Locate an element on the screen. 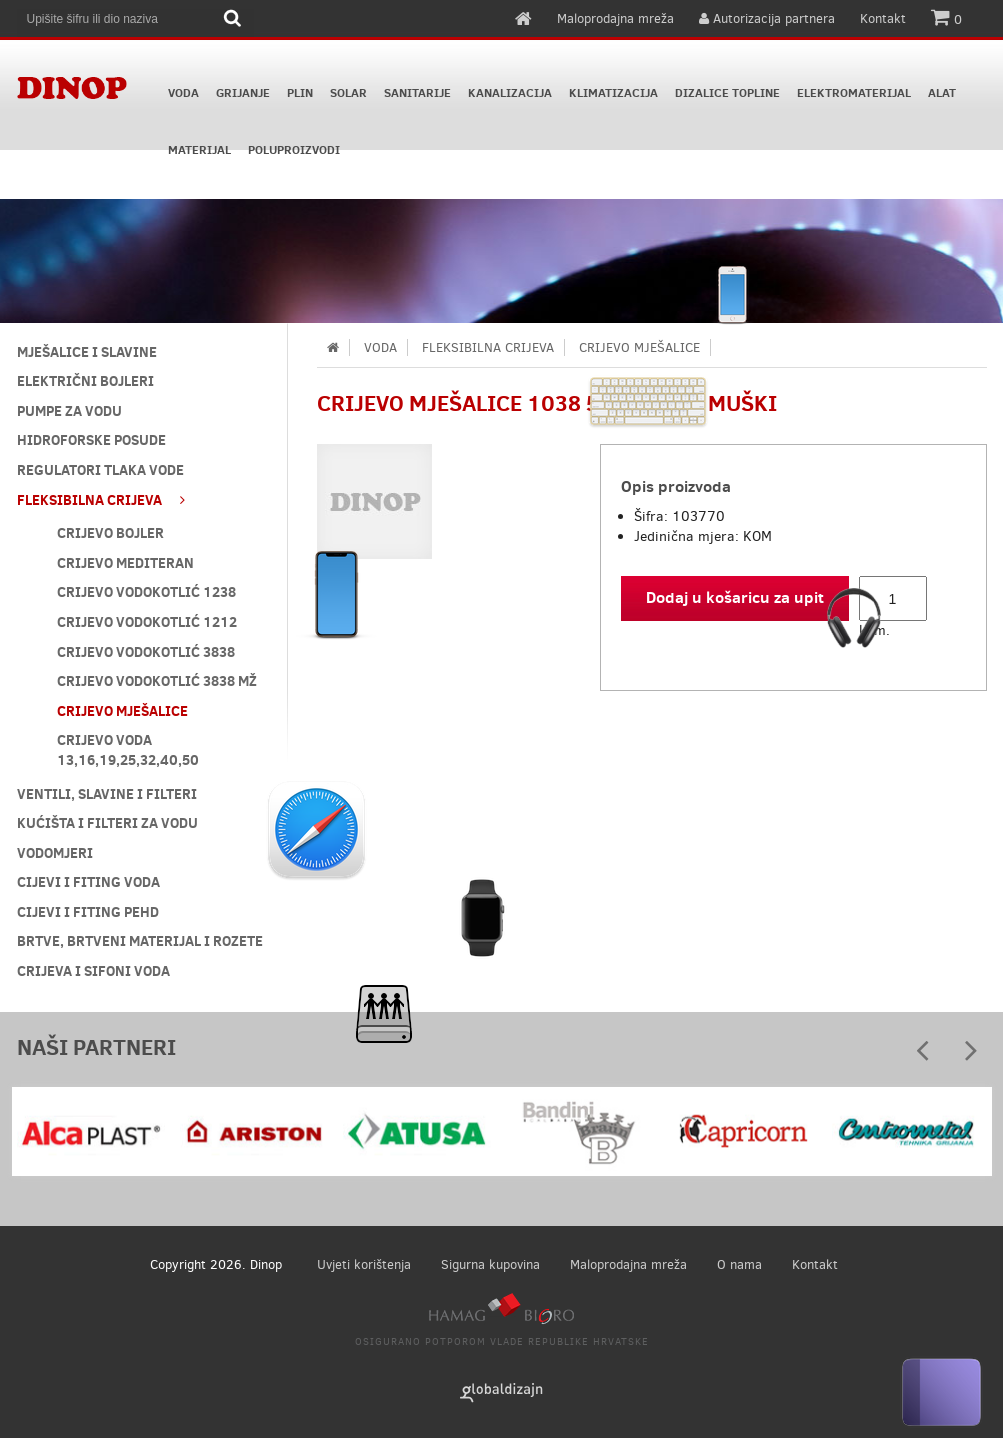 The width and height of the screenshot is (1003, 1438). connect bluetooth headphones is located at coordinates (854, 618).